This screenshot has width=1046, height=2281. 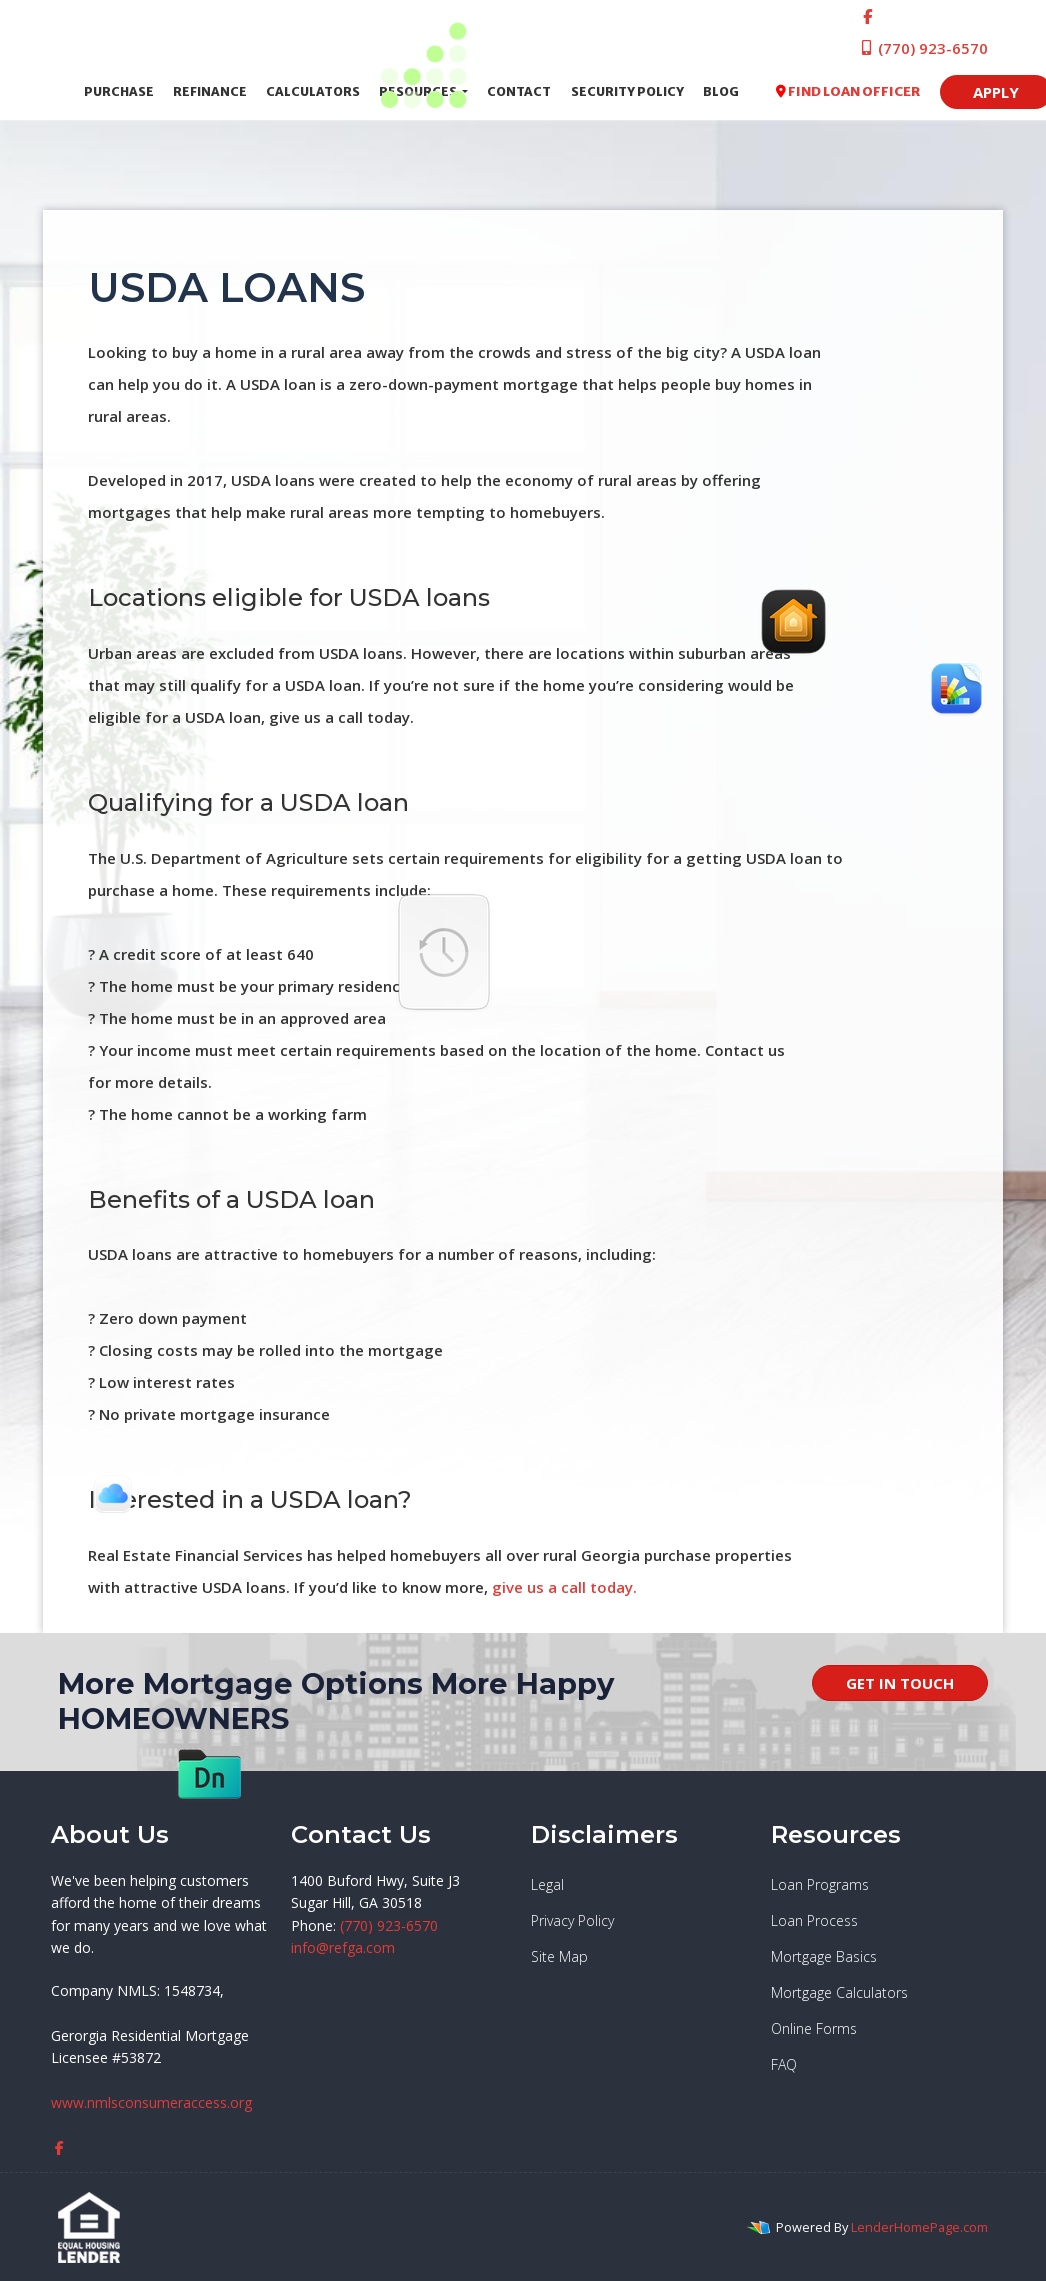 What do you see at coordinates (209, 1775) in the screenshot?
I see `open adobe dimension project files folder` at bounding box center [209, 1775].